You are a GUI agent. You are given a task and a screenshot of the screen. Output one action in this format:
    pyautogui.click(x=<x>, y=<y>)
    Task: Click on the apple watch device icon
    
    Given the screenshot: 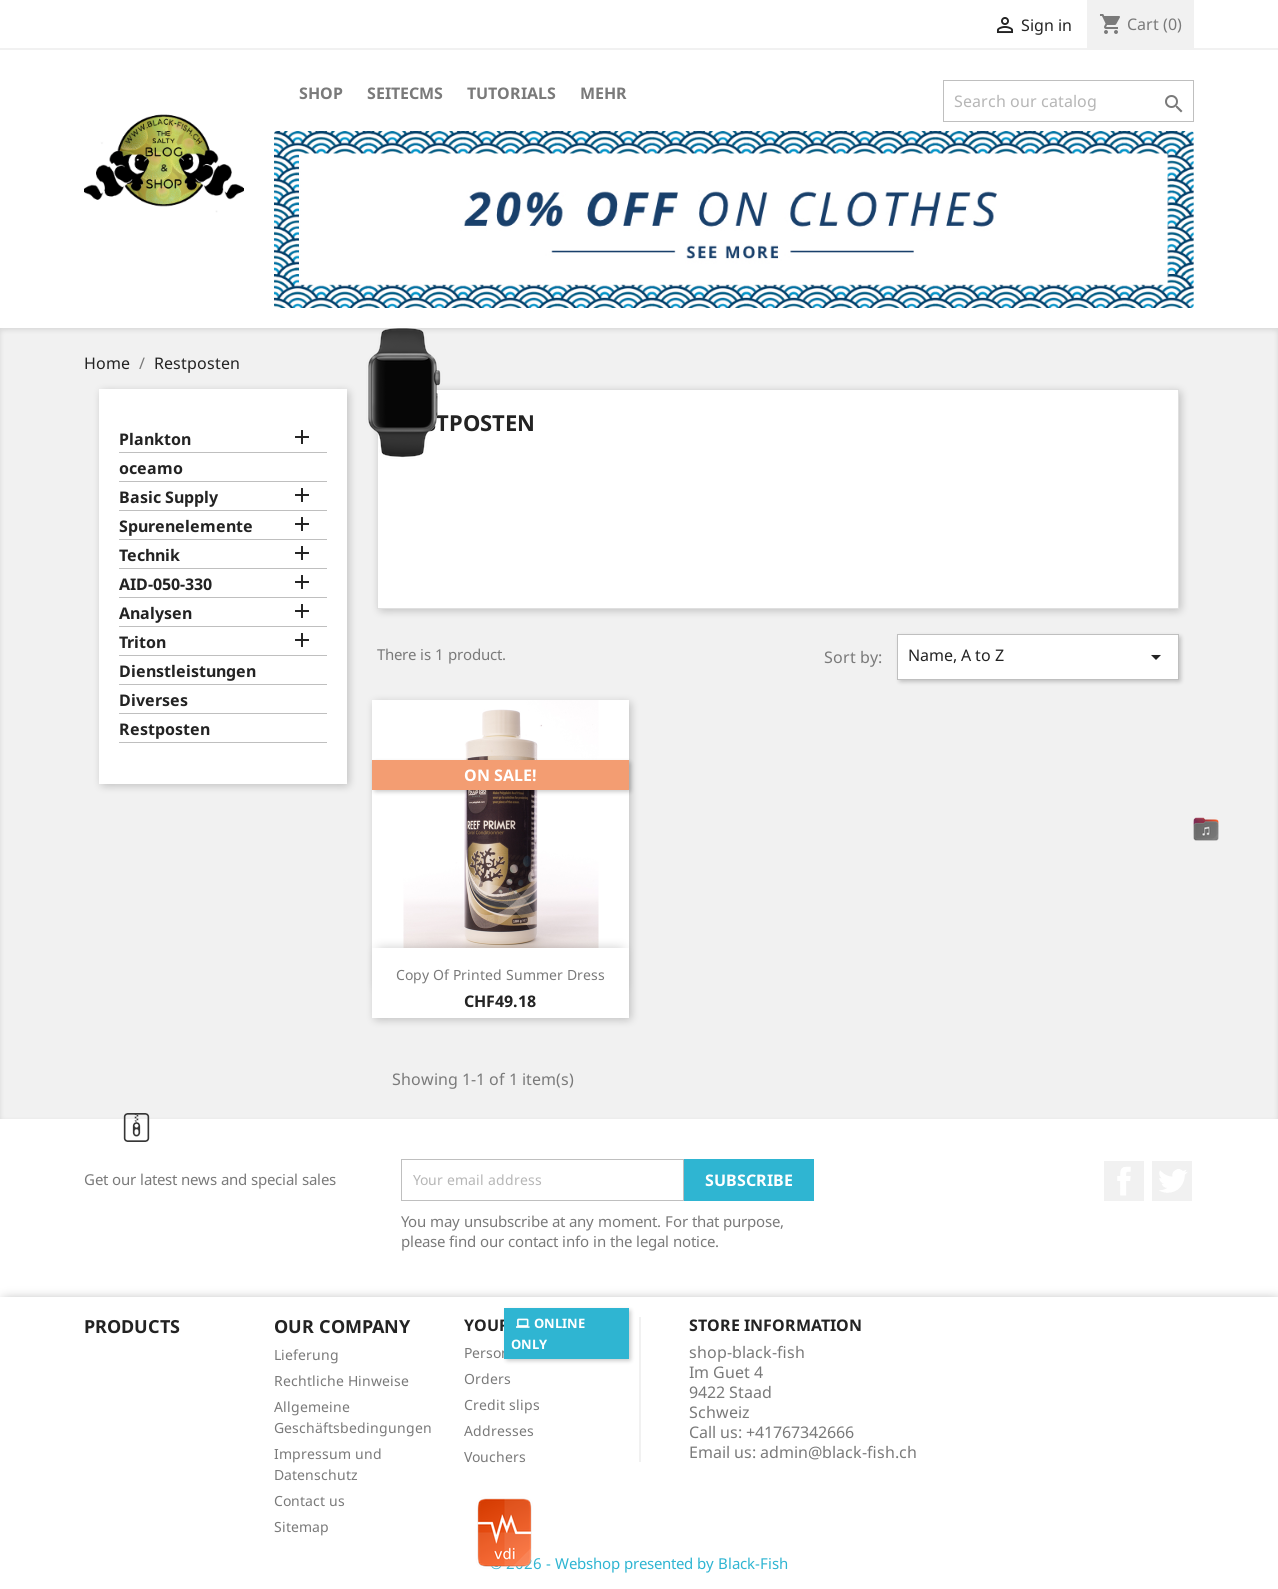 What is the action you would take?
    pyautogui.click(x=402, y=392)
    